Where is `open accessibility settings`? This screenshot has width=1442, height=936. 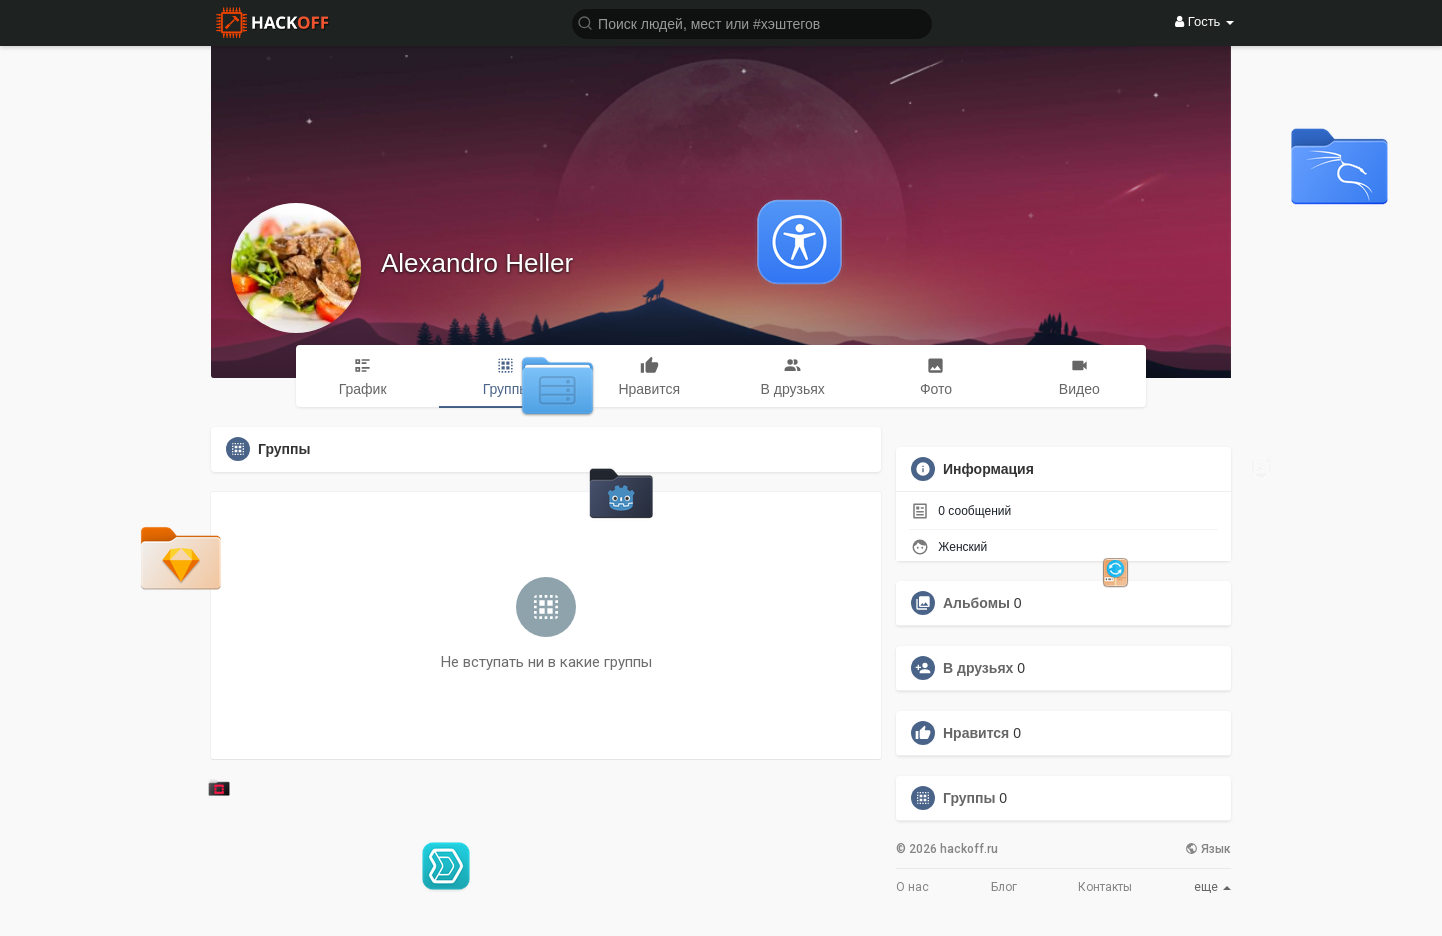
open accessibility settings is located at coordinates (799, 243).